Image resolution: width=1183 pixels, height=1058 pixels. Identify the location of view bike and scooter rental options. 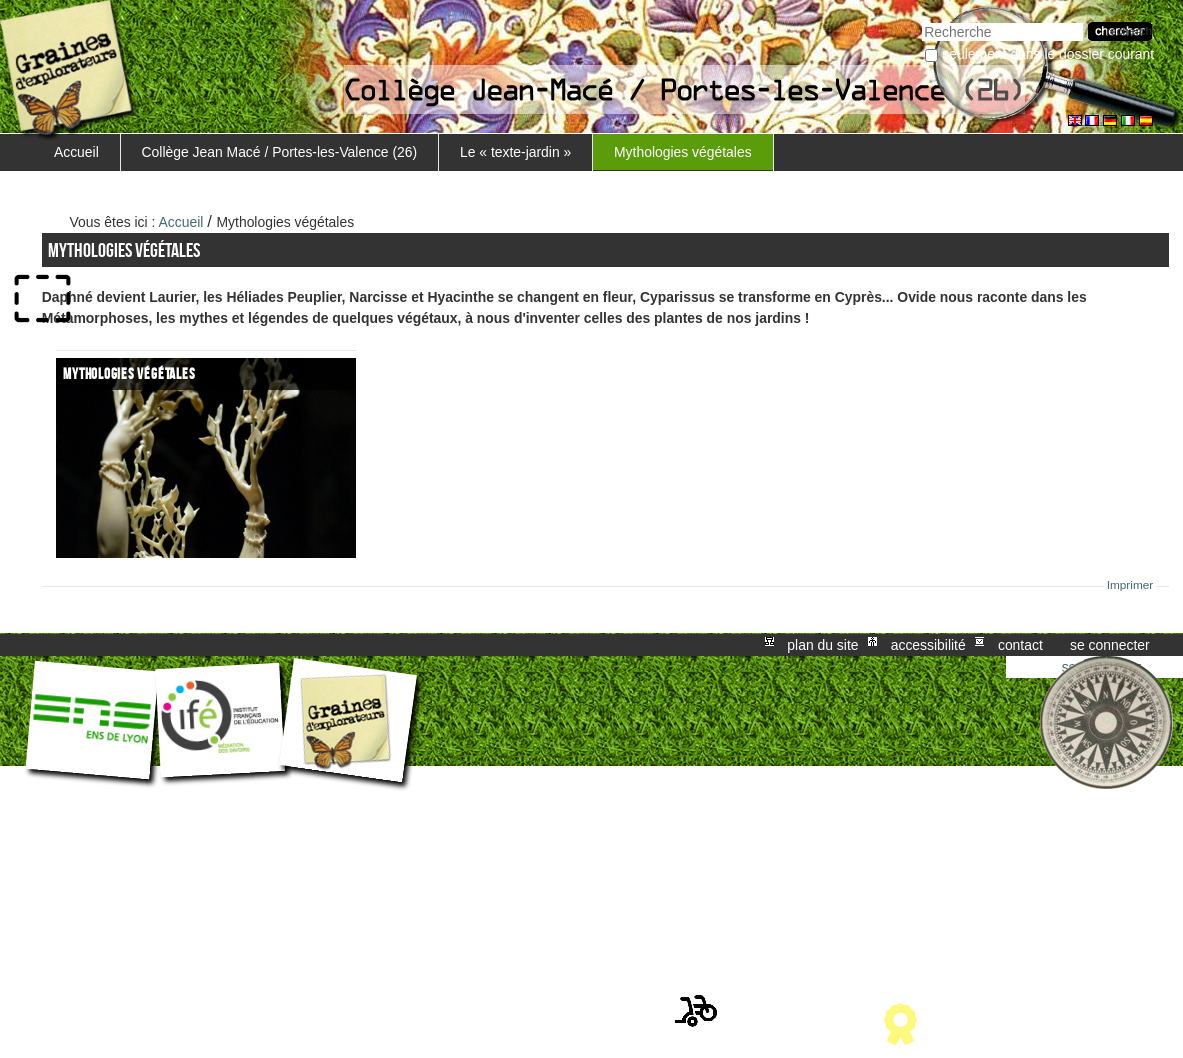
(696, 1011).